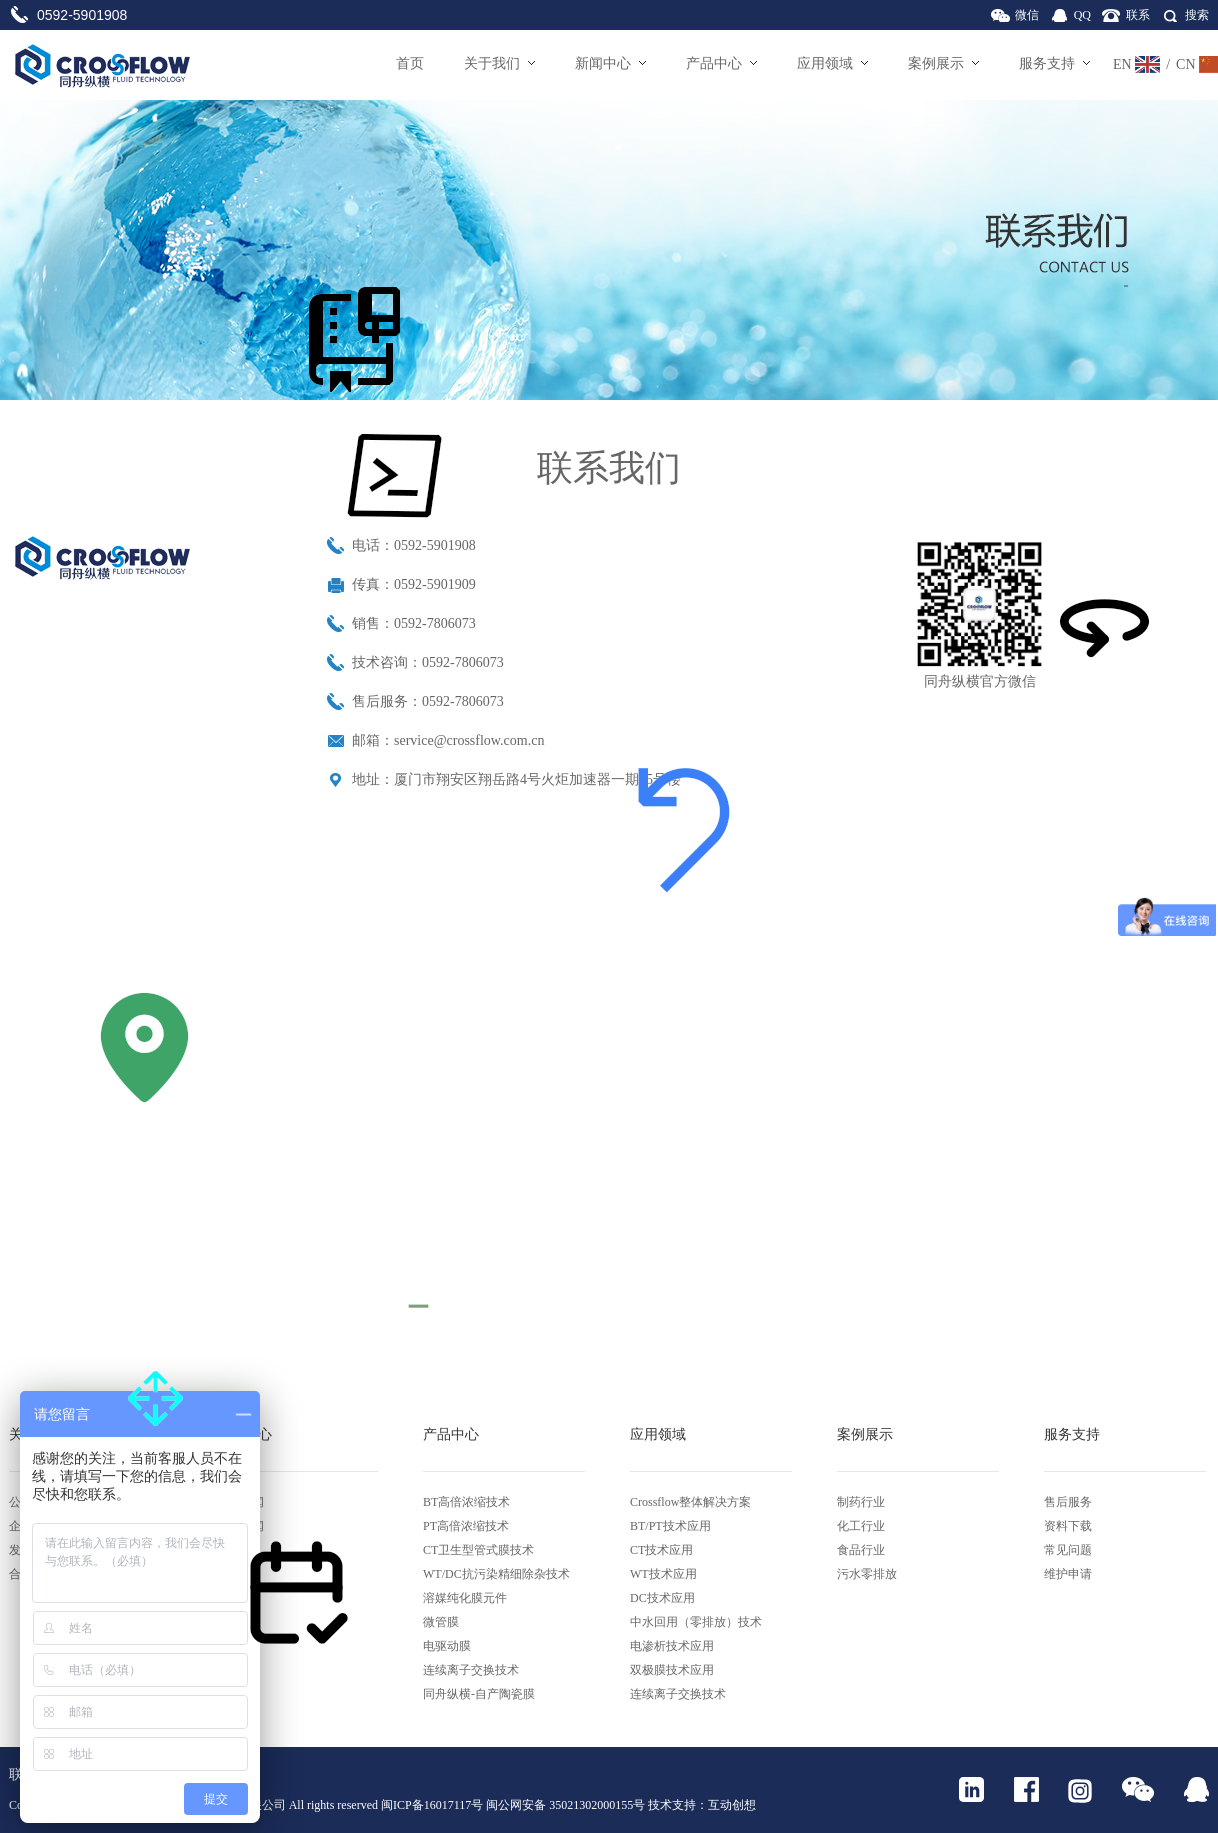  Describe the element at coordinates (418, 1304) in the screenshot. I see `minimize or collapse a window` at that location.